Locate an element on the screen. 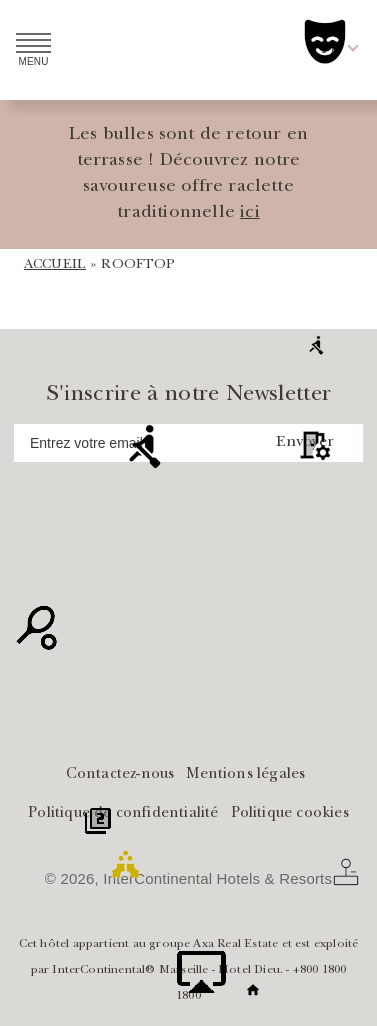 The height and width of the screenshot is (1026, 377). indicates 2 items selected or stacked is located at coordinates (98, 821).